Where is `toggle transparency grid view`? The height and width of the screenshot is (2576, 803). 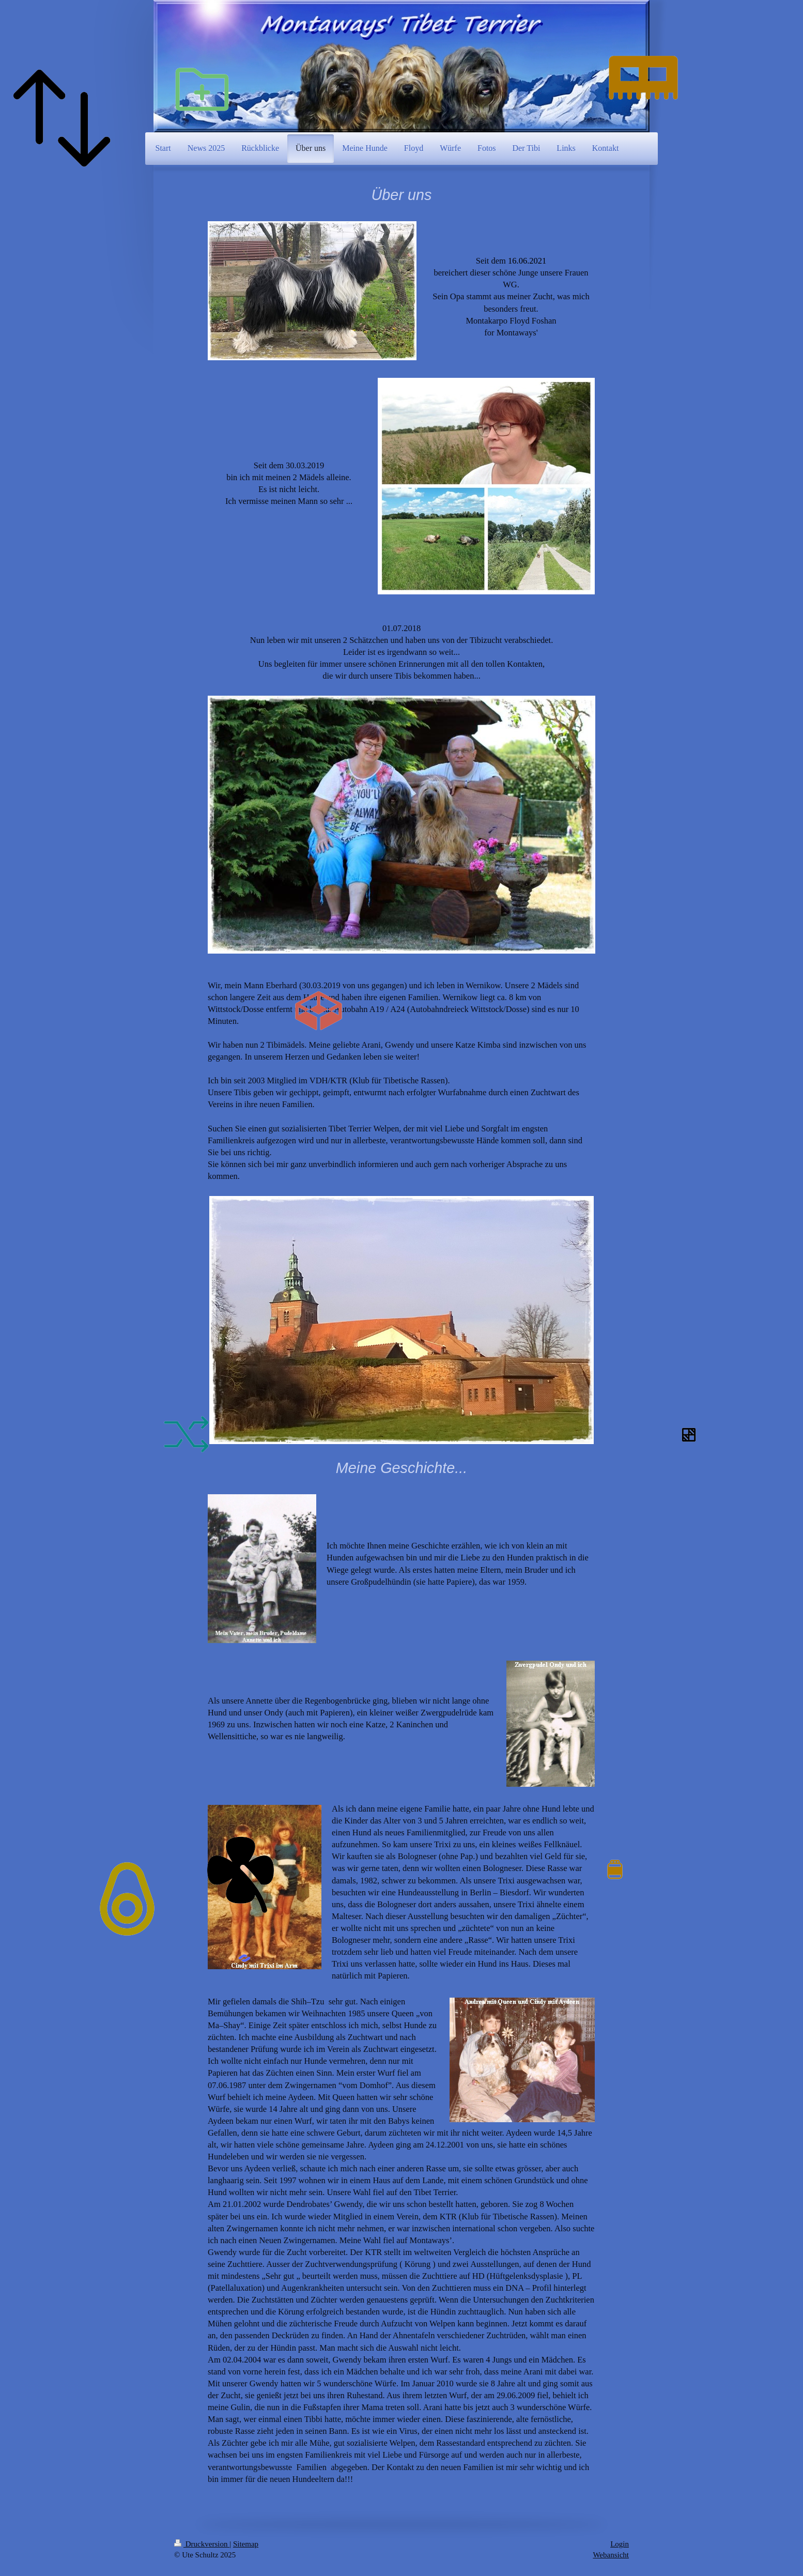 toggle transparency grid view is located at coordinates (689, 1435).